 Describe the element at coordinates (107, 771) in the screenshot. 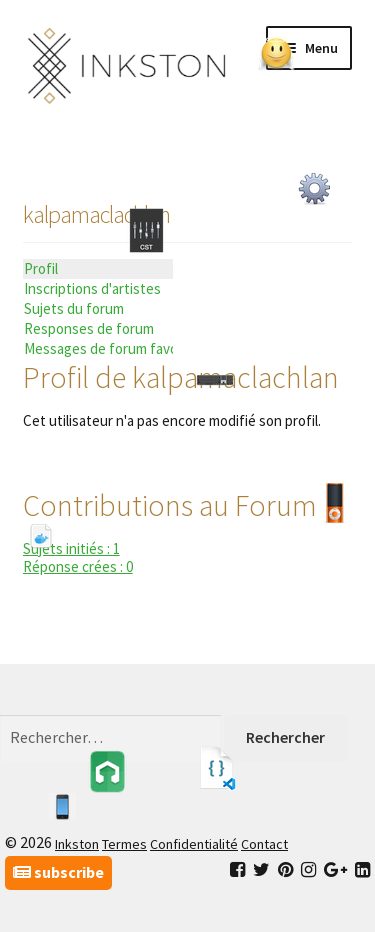

I see `an LMMS music project file` at that location.